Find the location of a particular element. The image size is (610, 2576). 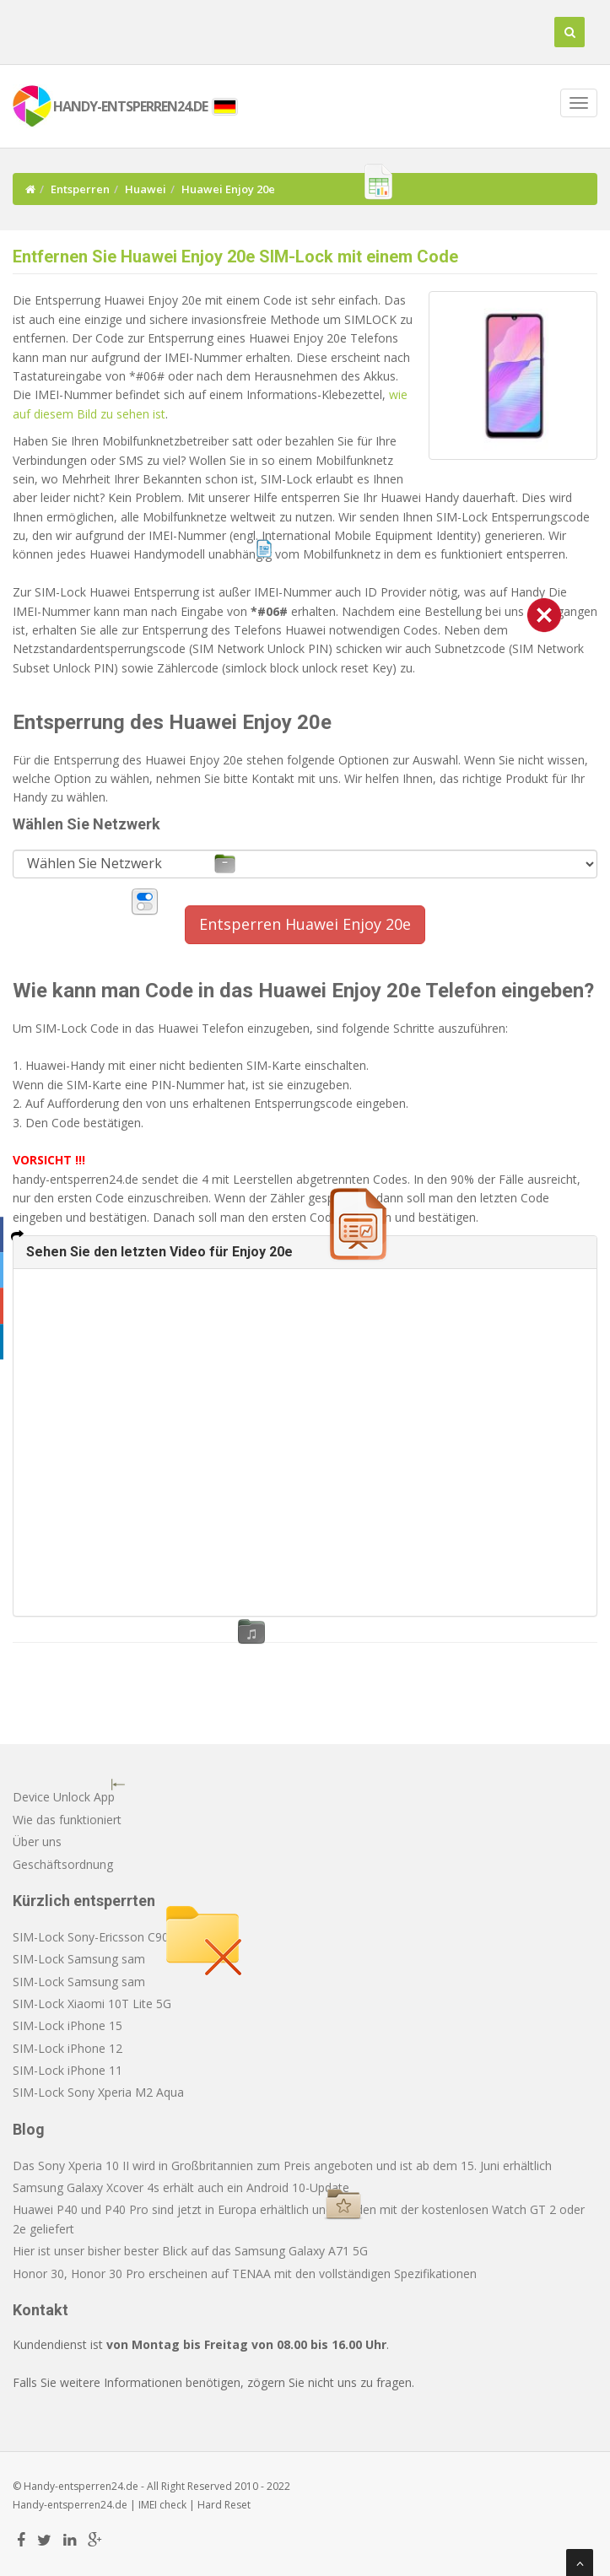

delete a folder is located at coordinates (202, 1936).